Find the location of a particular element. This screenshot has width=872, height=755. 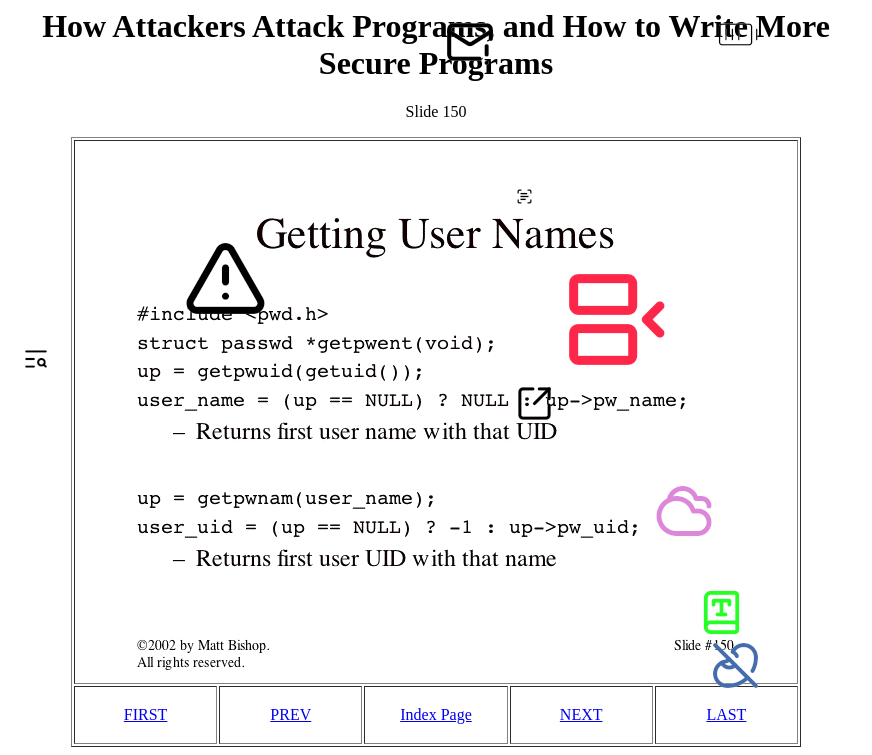

indicates battery is well charged is located at coordinates (737, 34).